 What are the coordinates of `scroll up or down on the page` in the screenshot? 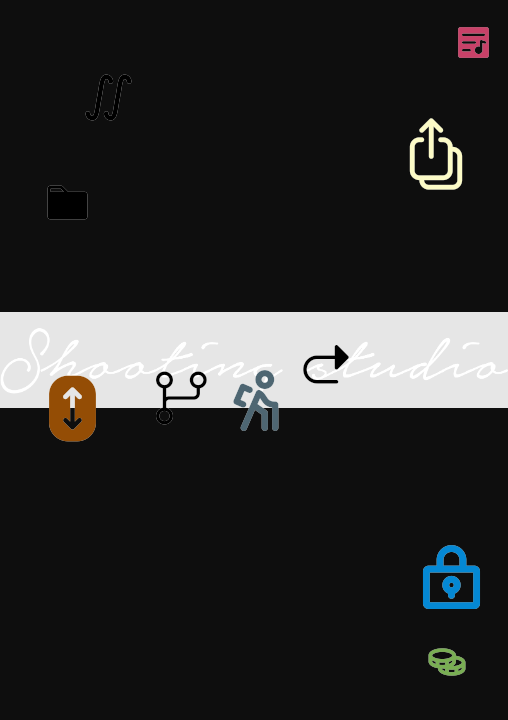 It's located at (72, 408).